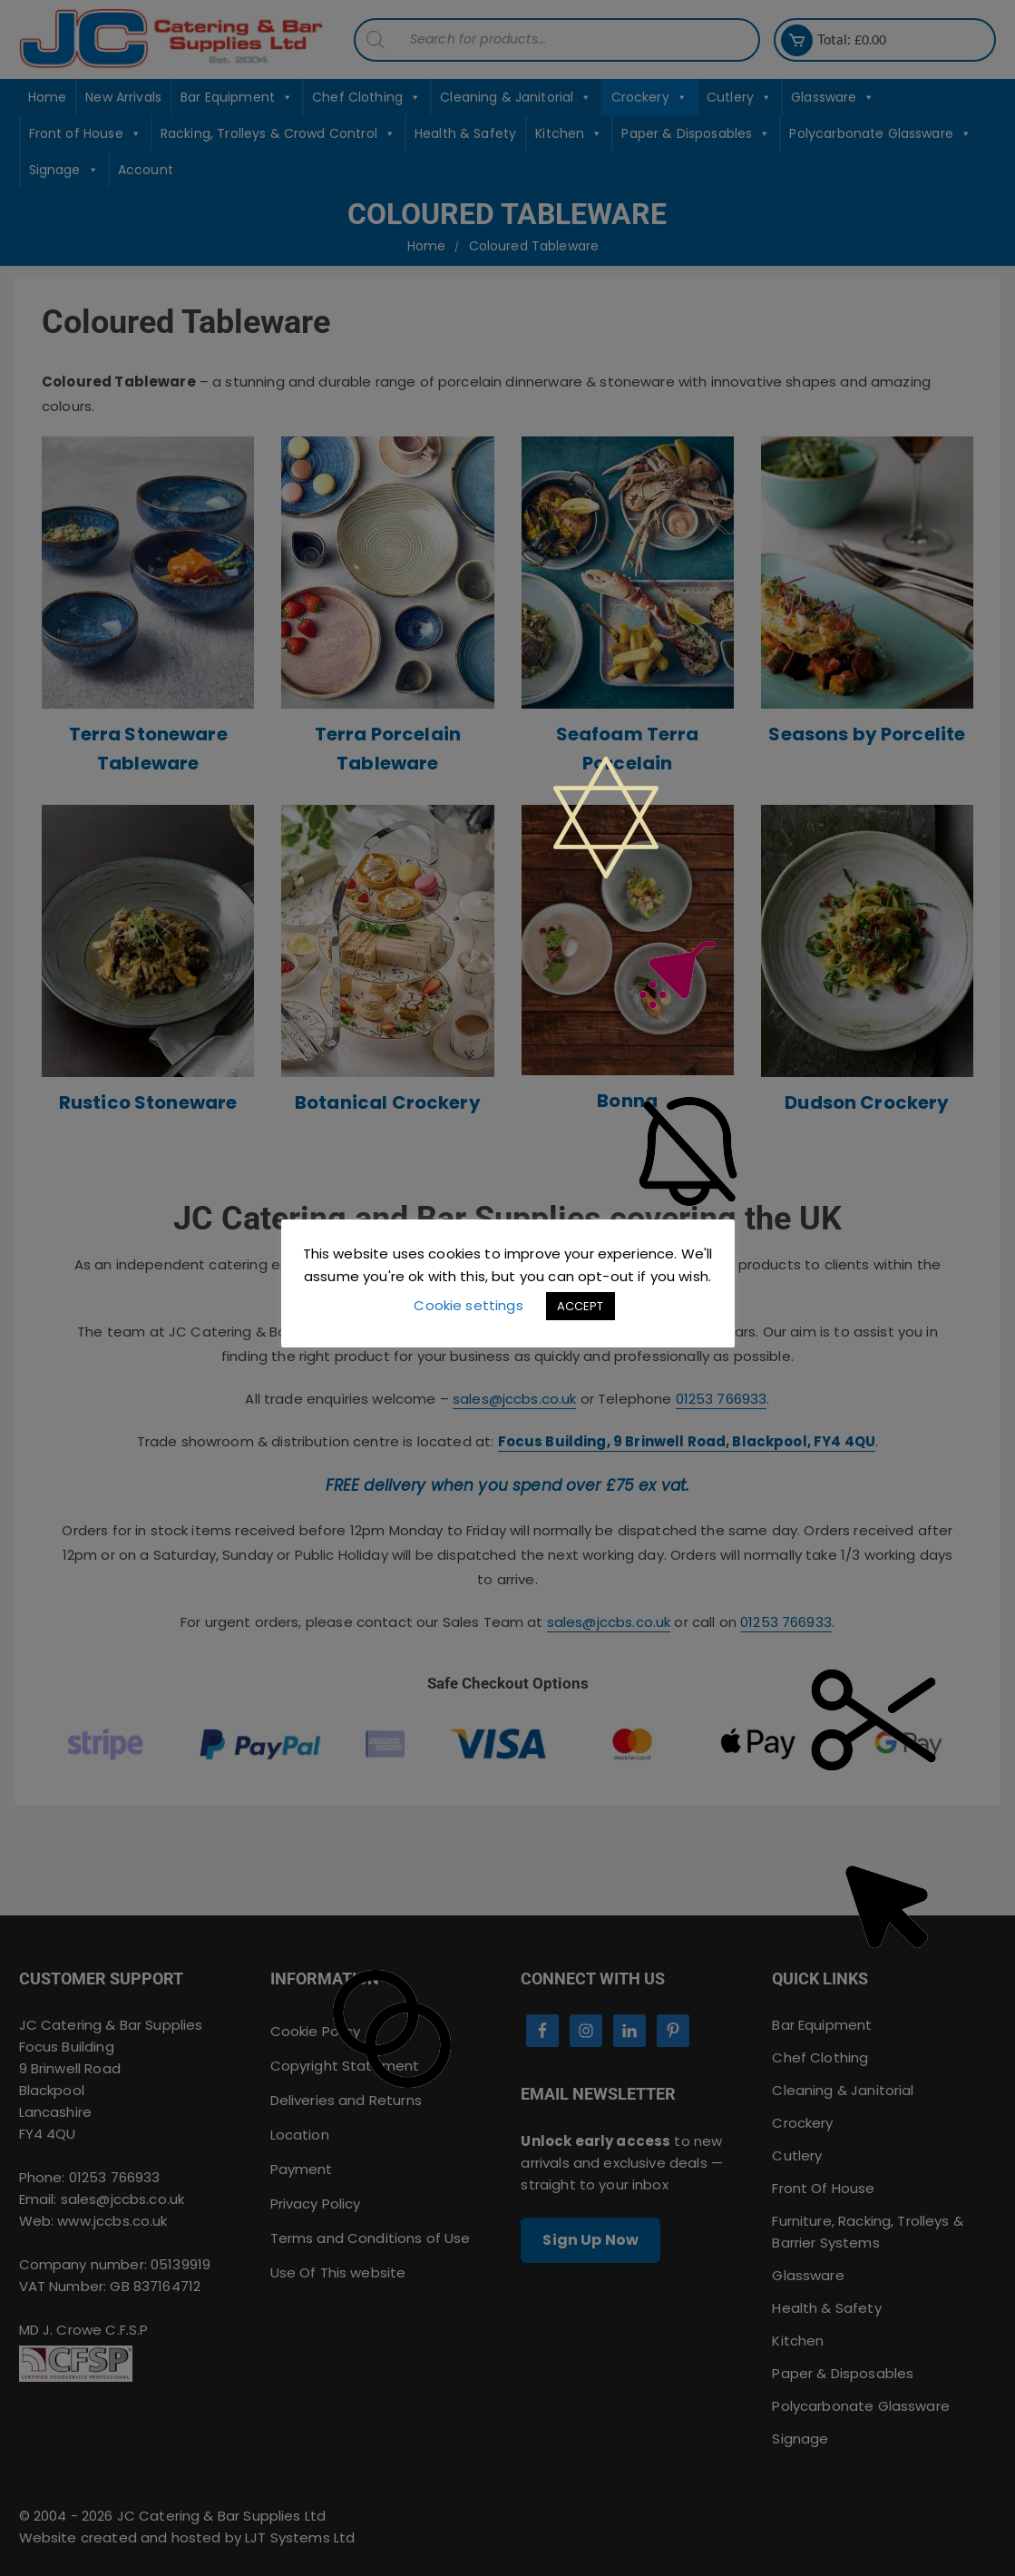  Describe the element at coordinates (606, 818) in the screenshot. I see `indicates Jewish religious content or services` at that location.